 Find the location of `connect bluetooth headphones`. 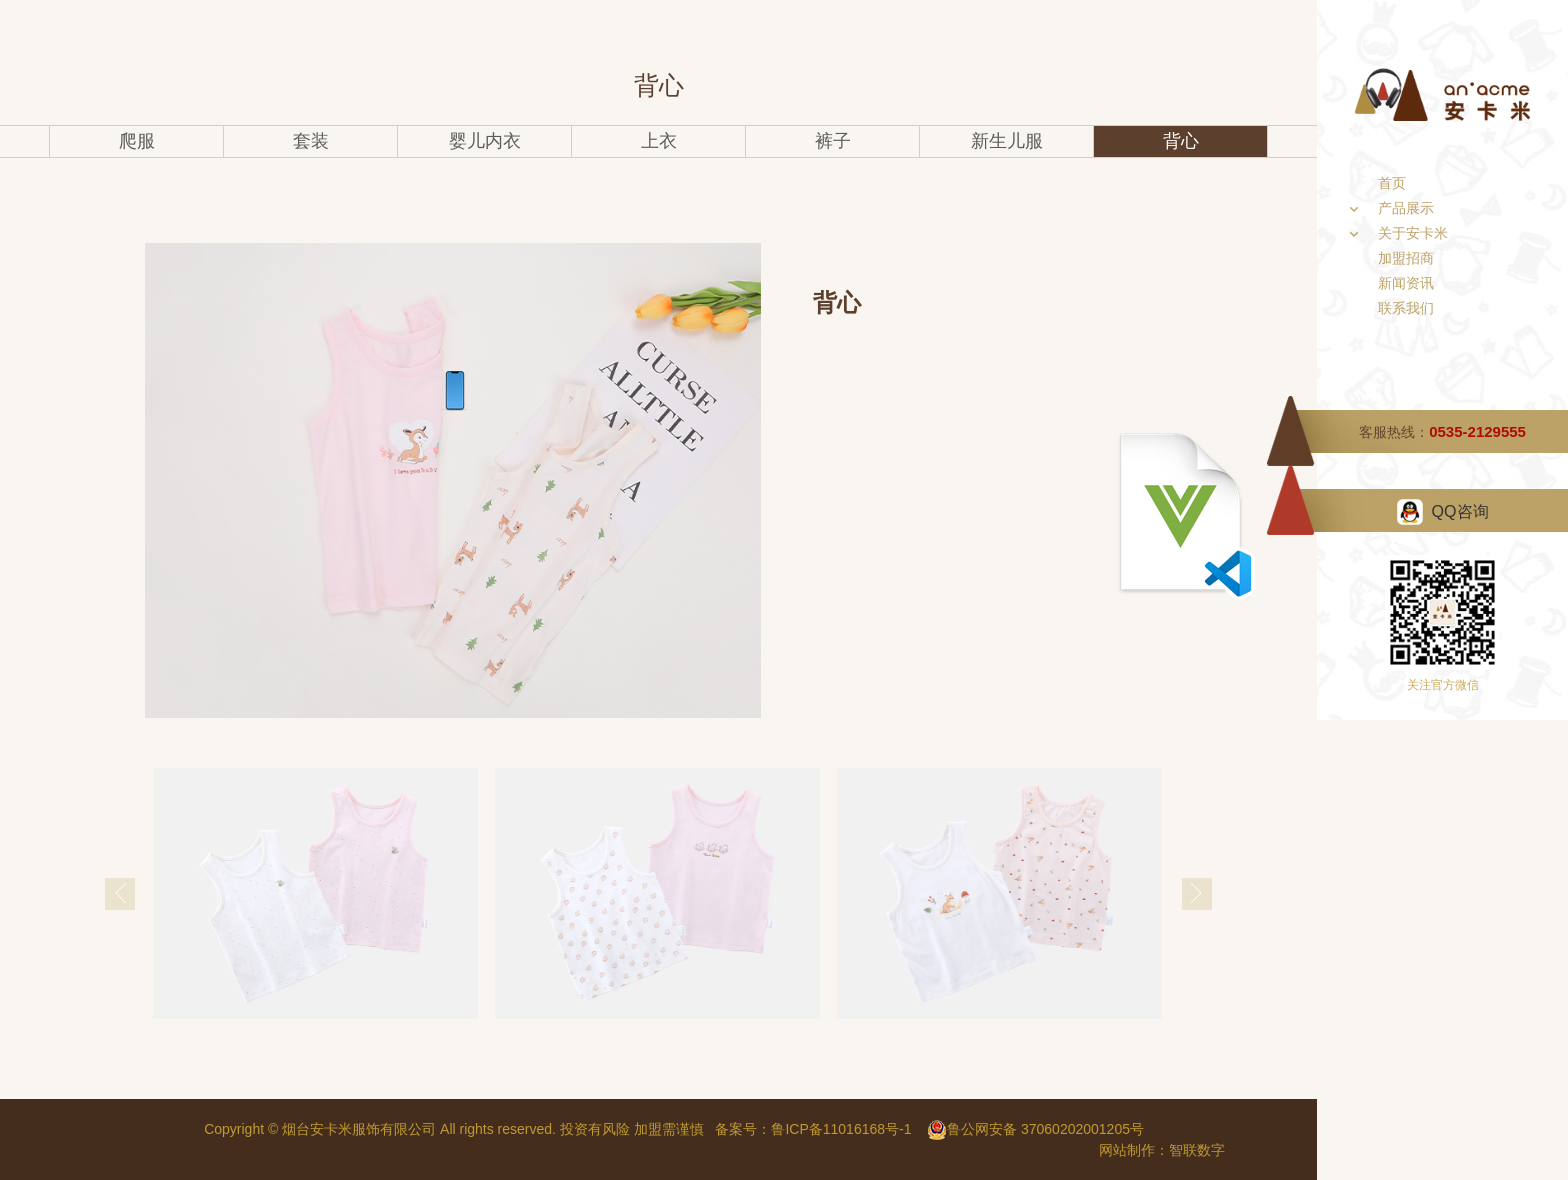

connect bluetooth headphones is located at coordinates (1383, 88).